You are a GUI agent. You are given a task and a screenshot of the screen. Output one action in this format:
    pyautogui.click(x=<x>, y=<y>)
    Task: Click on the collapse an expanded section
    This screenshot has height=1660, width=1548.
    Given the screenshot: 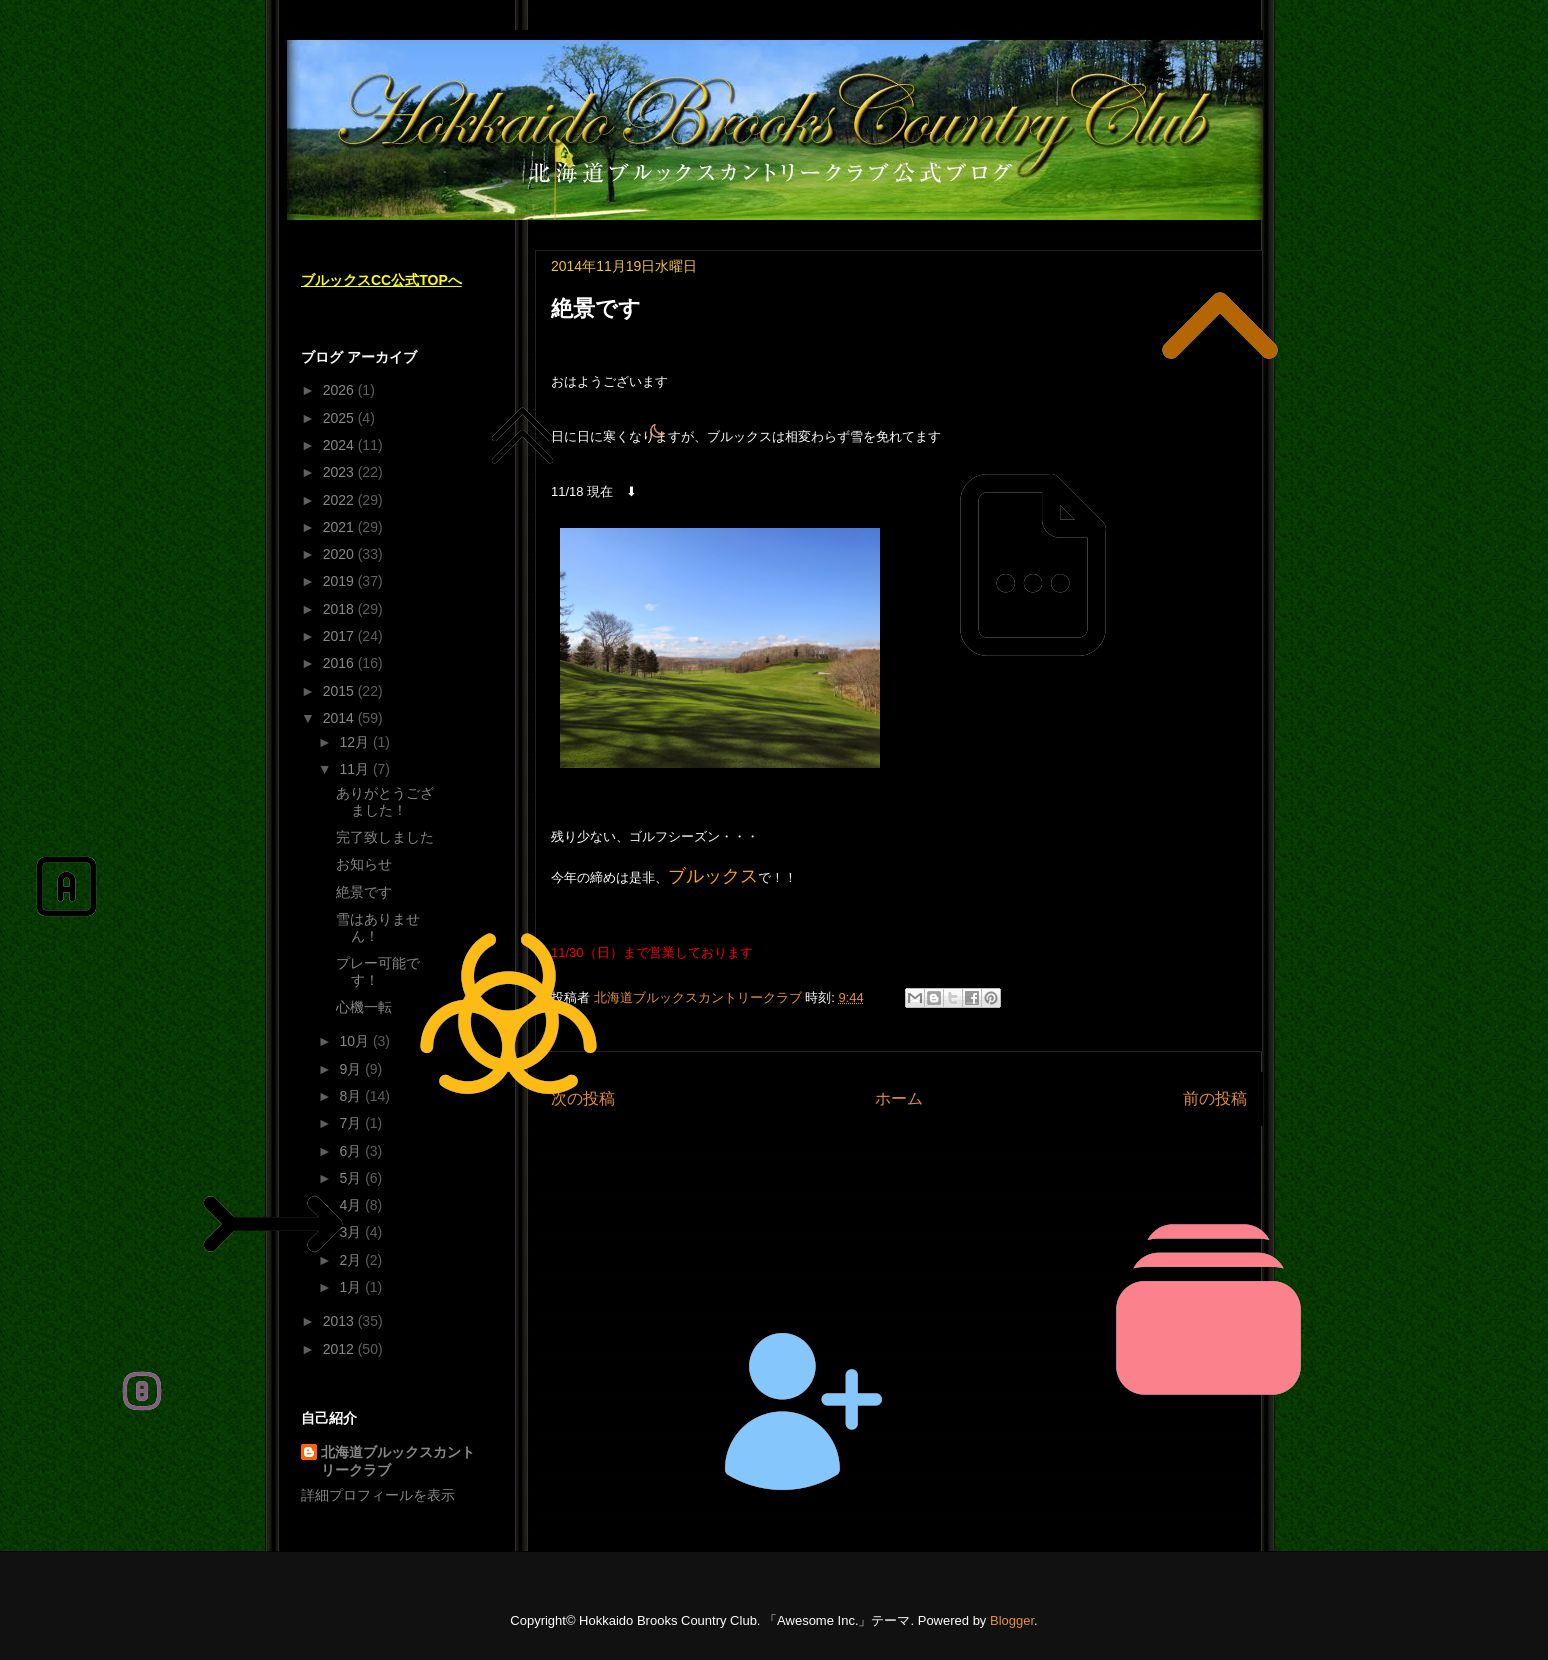 What is the action you would take?
    pyautogui.click(x=1220, y=327)
    